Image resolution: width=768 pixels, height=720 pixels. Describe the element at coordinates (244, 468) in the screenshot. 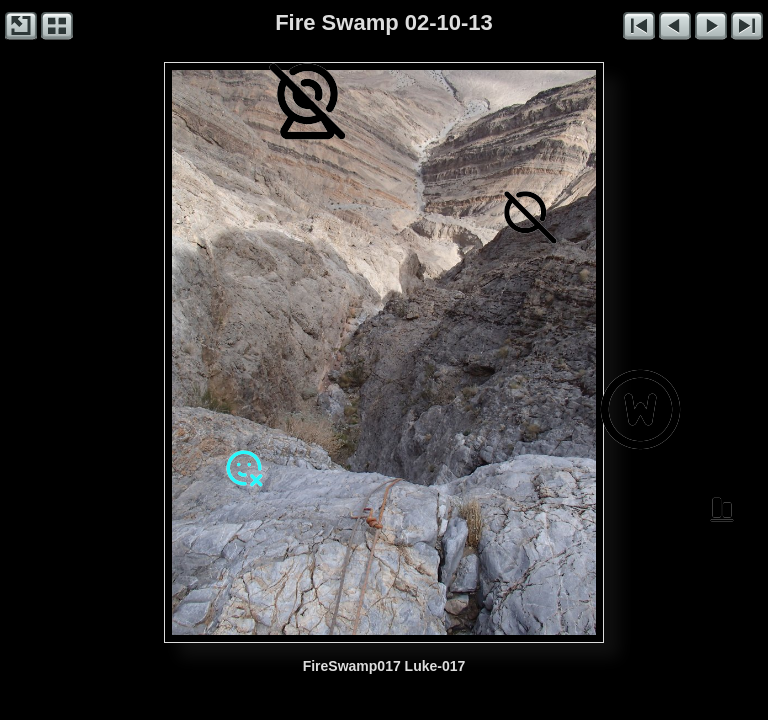

I see `remove or cancel a mood/reaction` at that location.